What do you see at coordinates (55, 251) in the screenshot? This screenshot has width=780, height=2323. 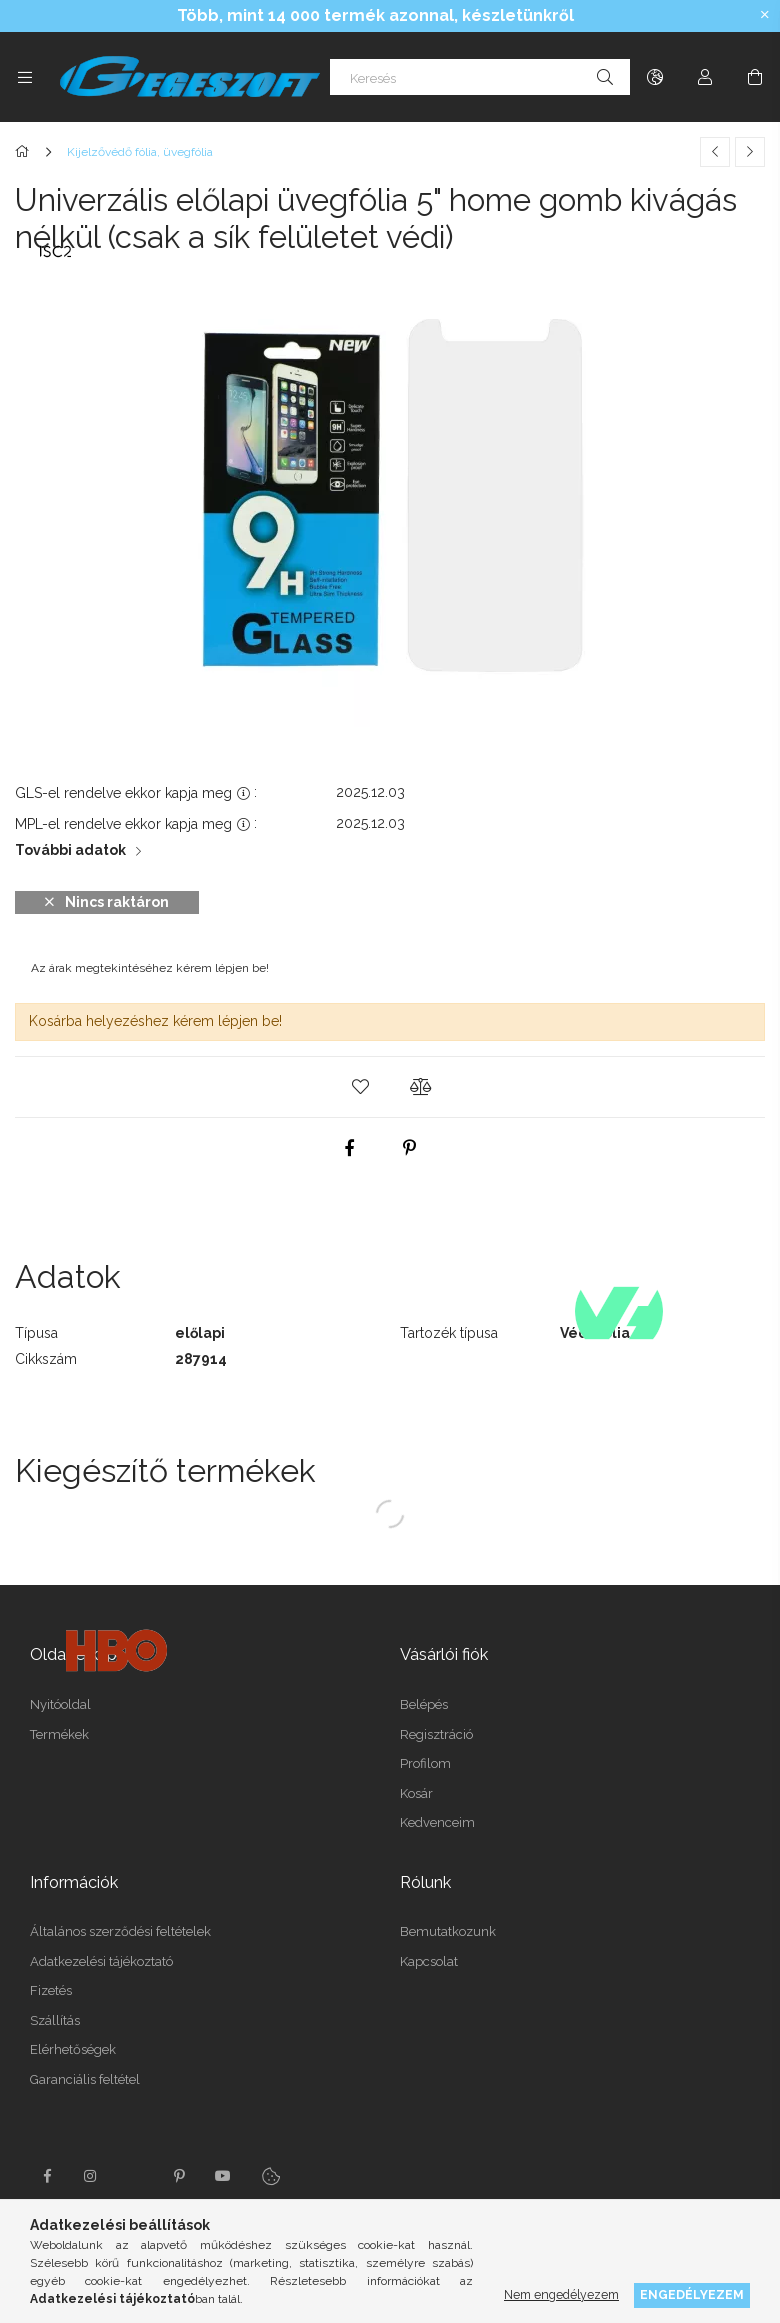 I see `ISC² official logo` at bounding box center [55, 251].